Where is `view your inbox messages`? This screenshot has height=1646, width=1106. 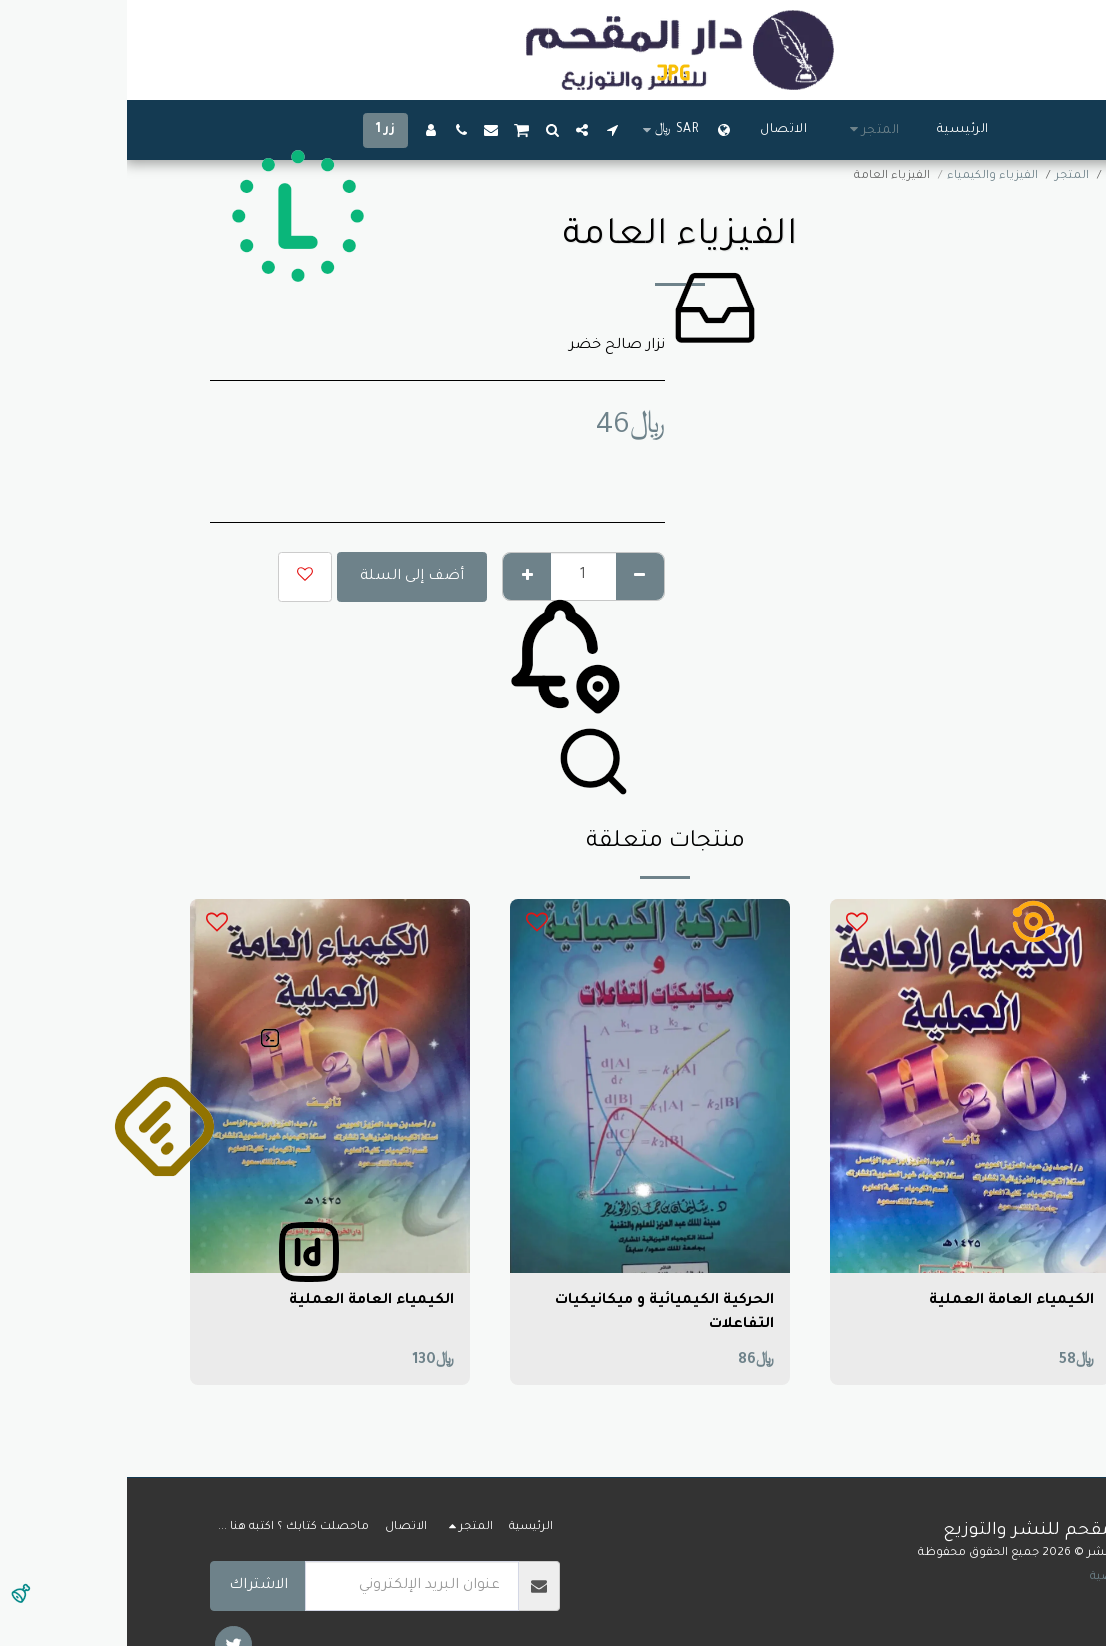
view your inbox messages is located at coordinates (715, 307).